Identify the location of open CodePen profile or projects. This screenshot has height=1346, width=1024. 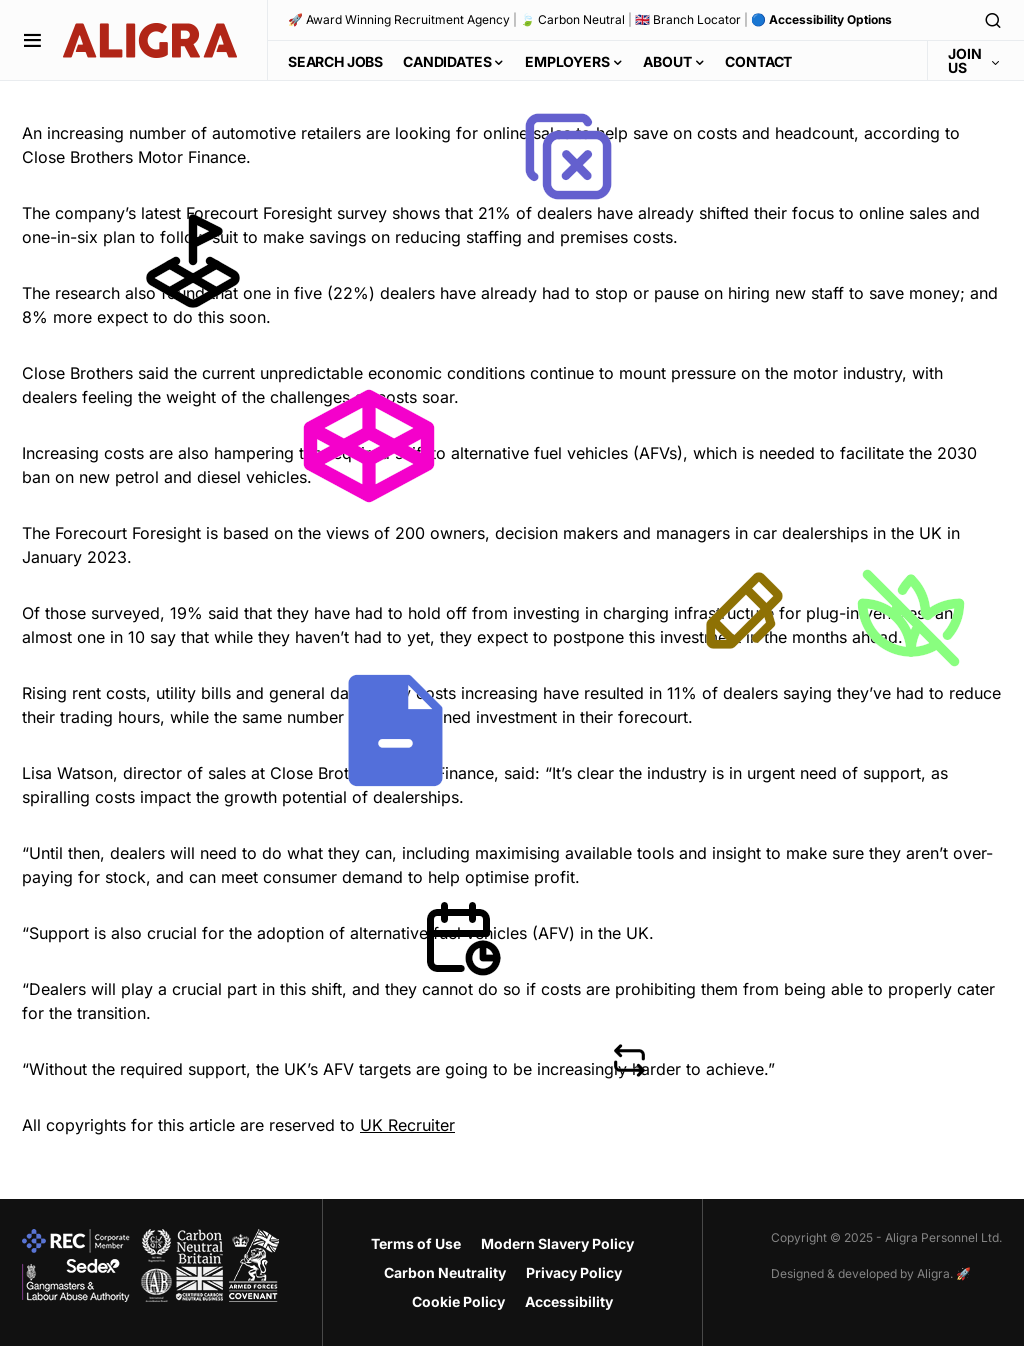
(369, 446).